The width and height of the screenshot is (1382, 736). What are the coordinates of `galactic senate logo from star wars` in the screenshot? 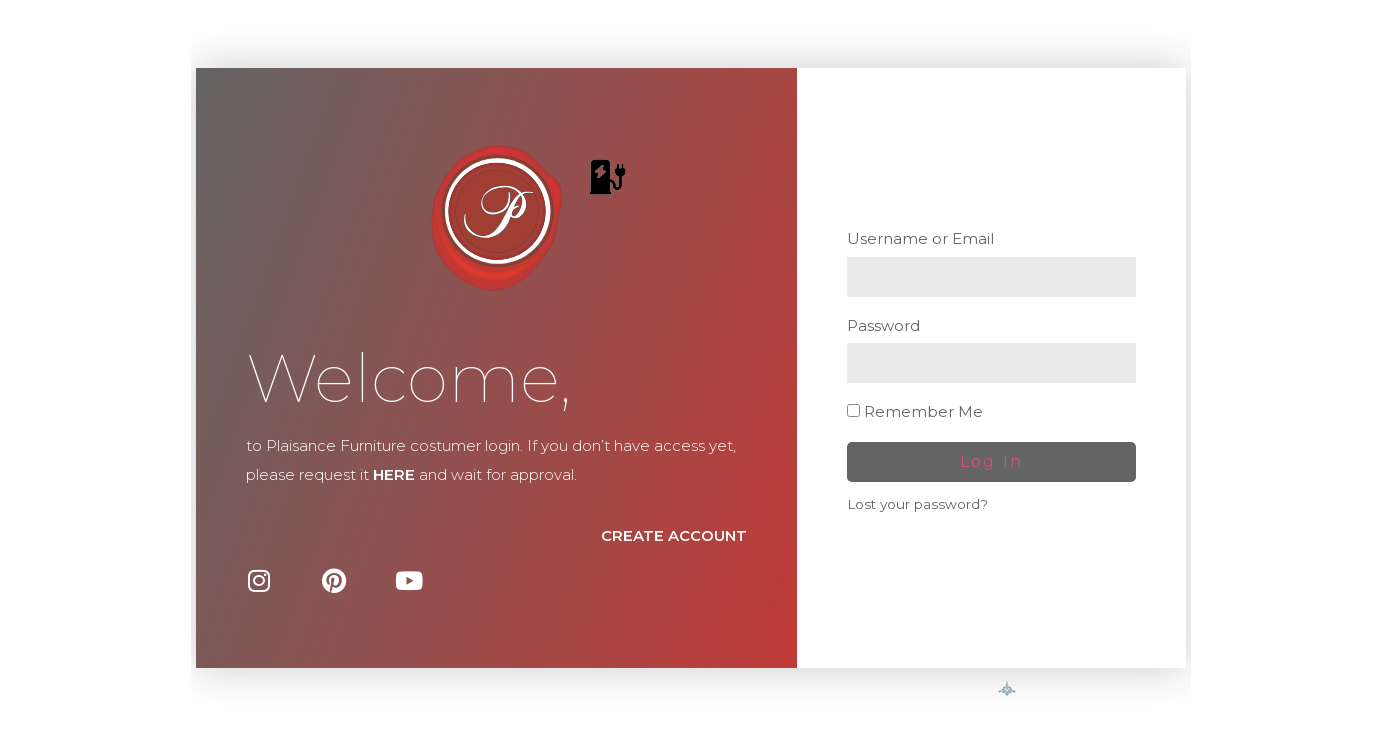 It's located at (1007, 688).